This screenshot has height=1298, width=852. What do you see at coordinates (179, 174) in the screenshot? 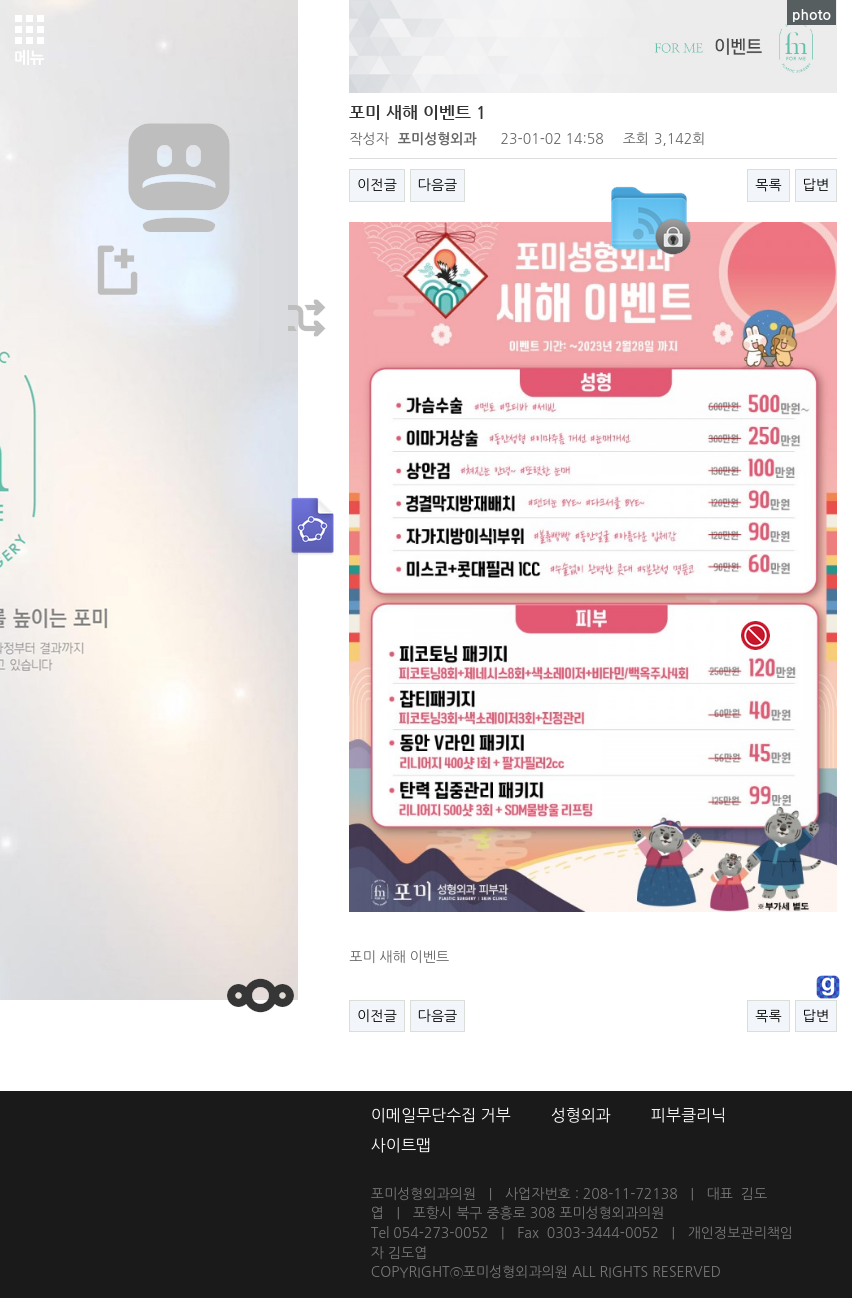
I see `indicates a system error or computer failure` at bounding box center [179, 174].